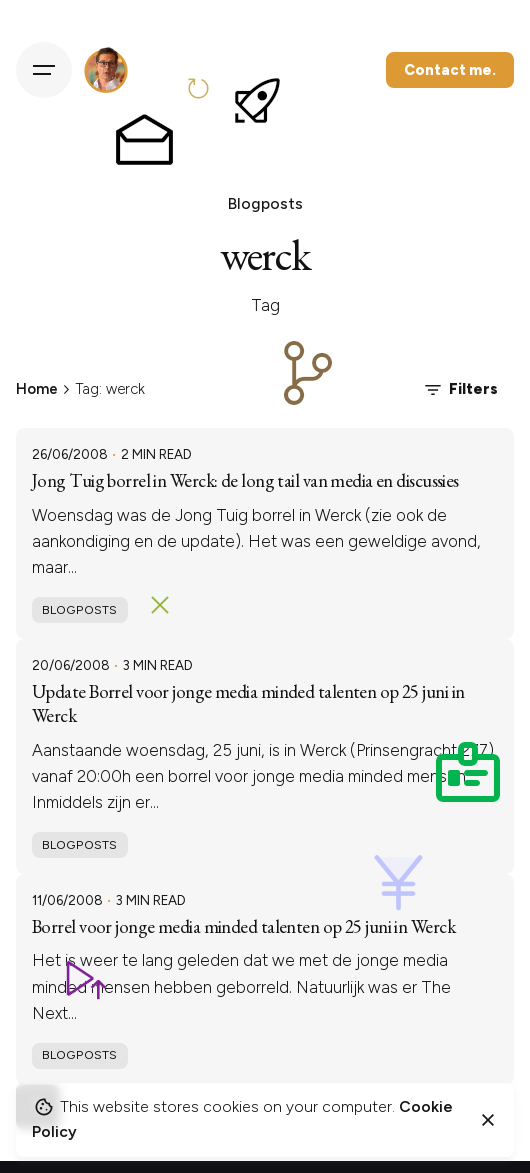 The height and width of the screenshot is (1173, 530). I want to click on an opened or read email message, so click(144, 140).